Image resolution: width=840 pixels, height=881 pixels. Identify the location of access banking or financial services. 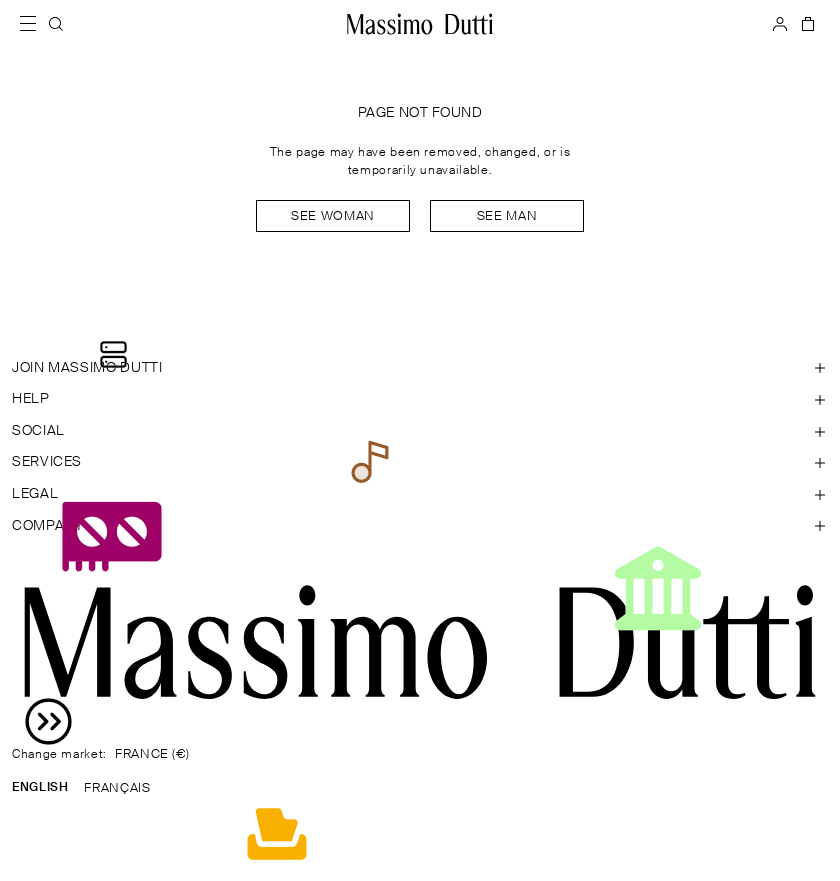
(658, 587).